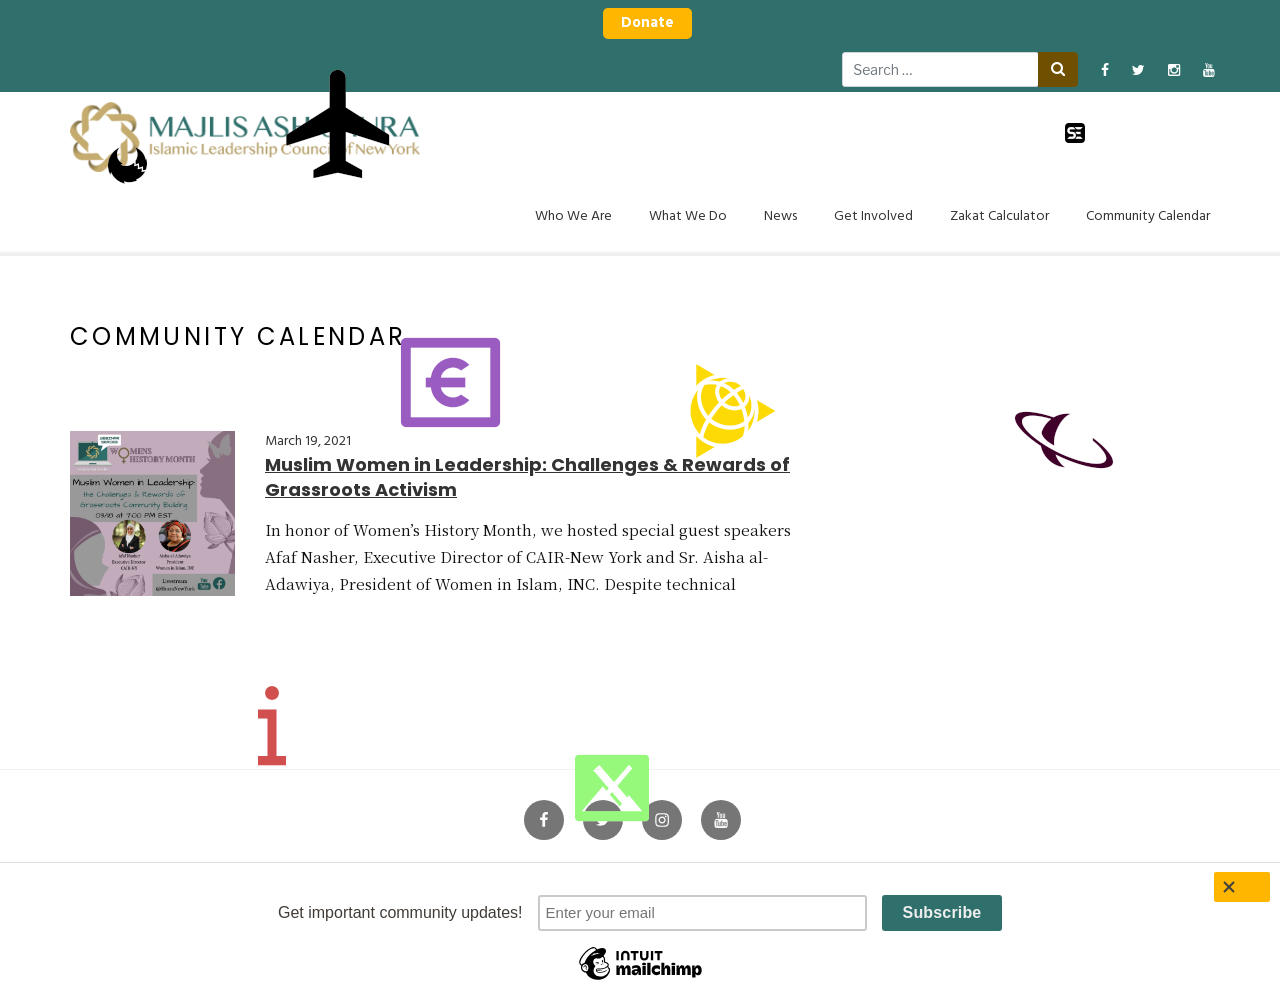  What do you see at coordinates (733, 411) in the screenshot?
I see `trimble company logo` at bounding box center [733, 411].